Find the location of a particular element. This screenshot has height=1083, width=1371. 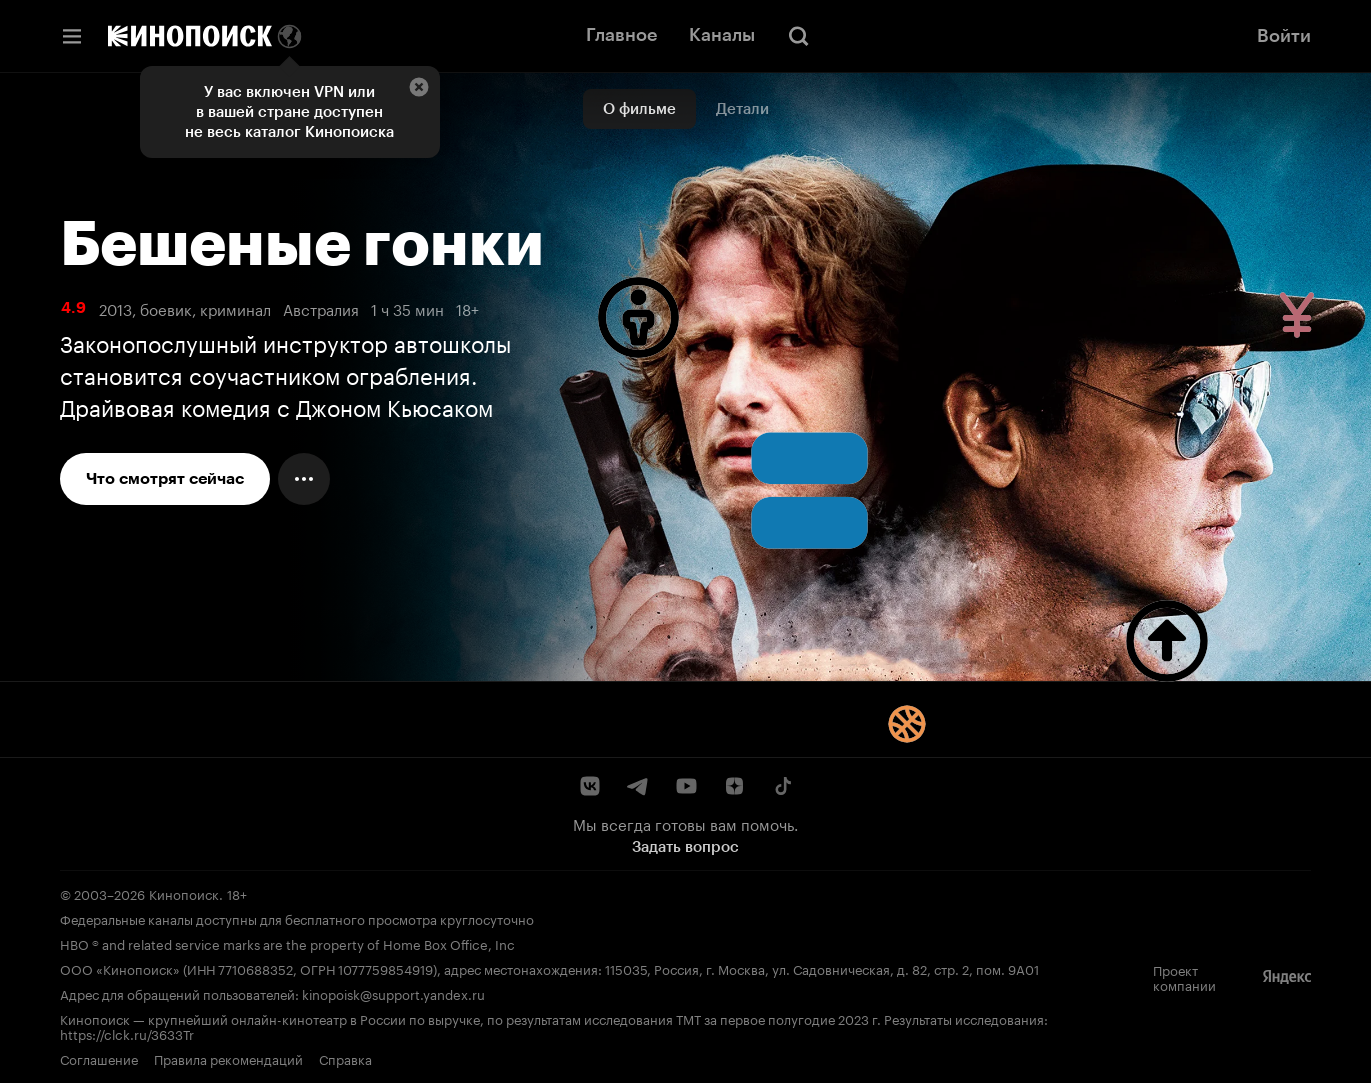

access basketball or sports-related content is located at coordinates (907, 724).